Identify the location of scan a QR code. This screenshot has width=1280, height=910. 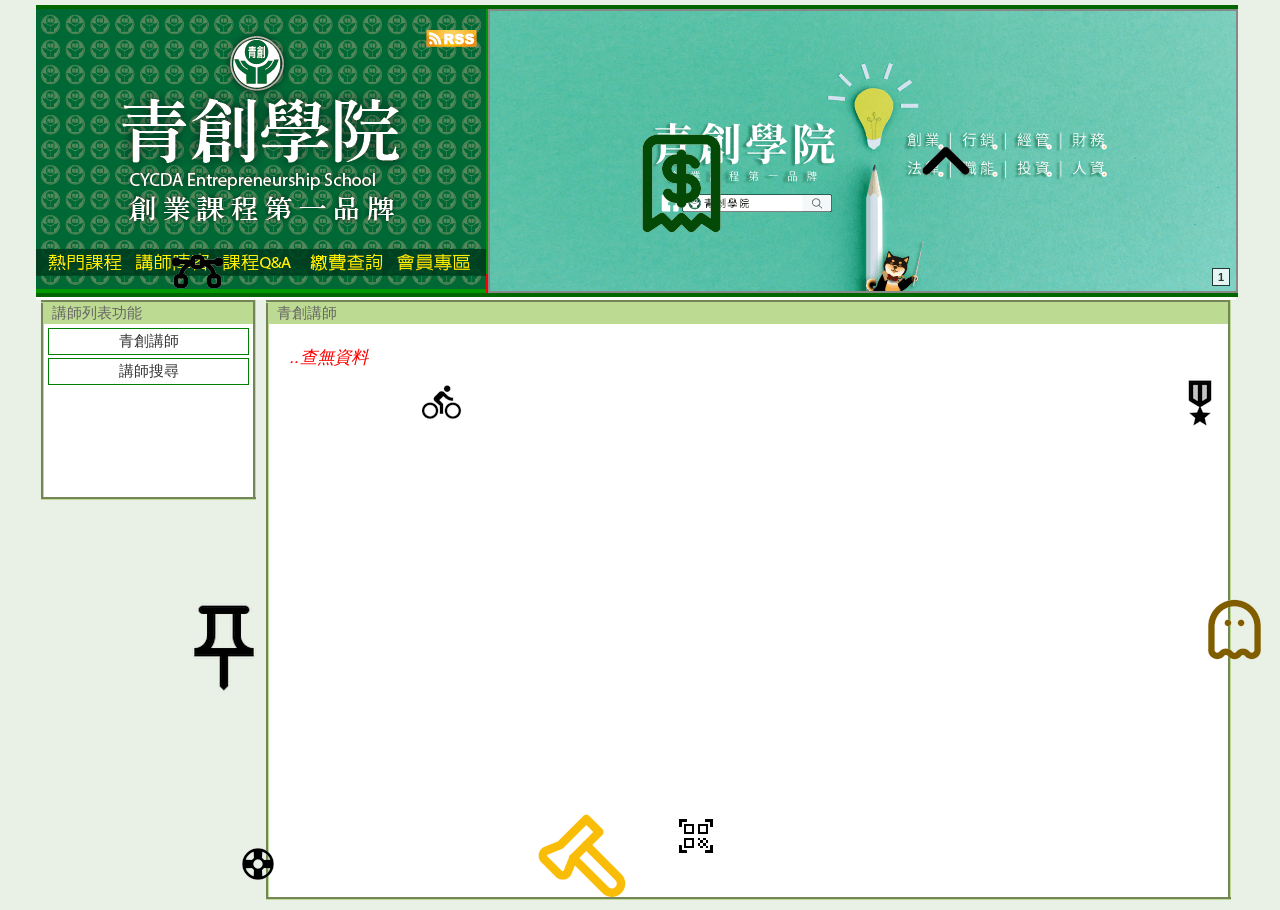
(696, 836).